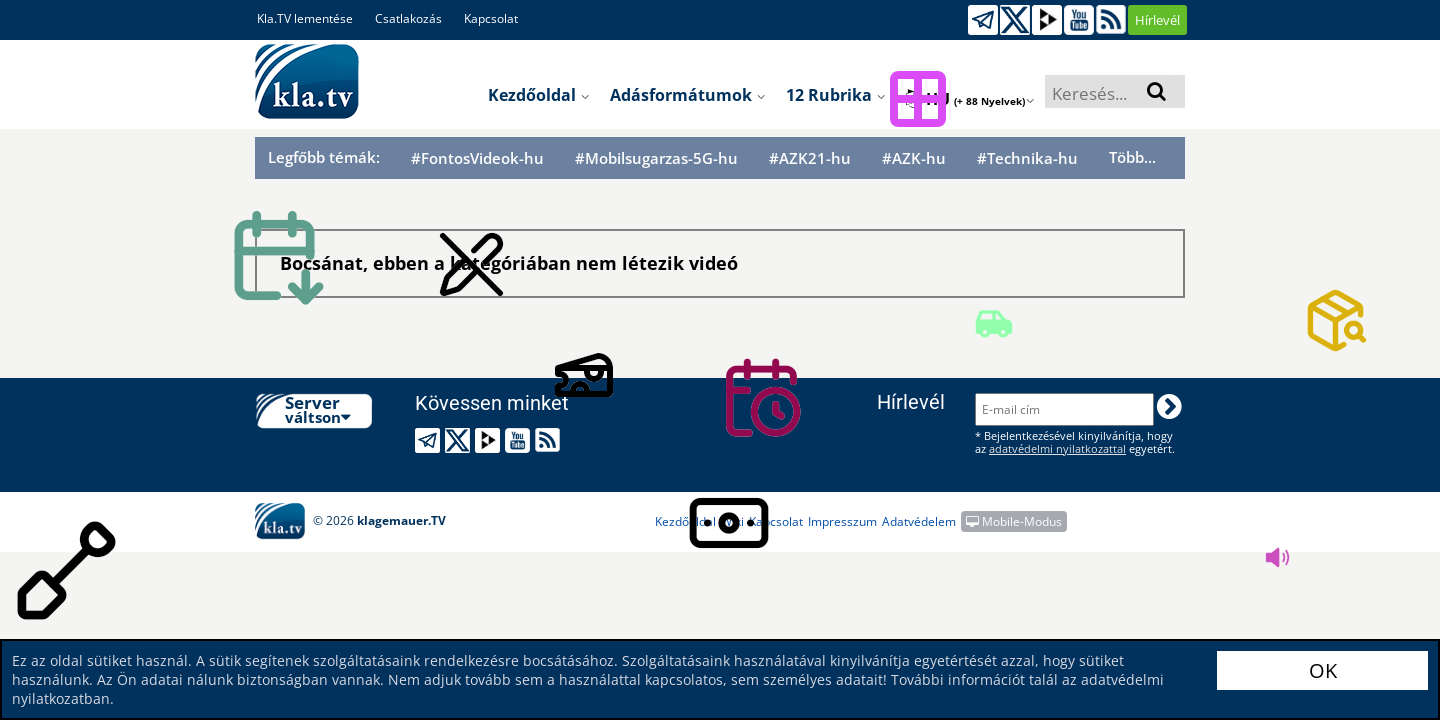 This screenshot has height=720, width=1440. Describe the element at coordinates (918, 99) in the screenshot. I see `switch to grid view` at that location.